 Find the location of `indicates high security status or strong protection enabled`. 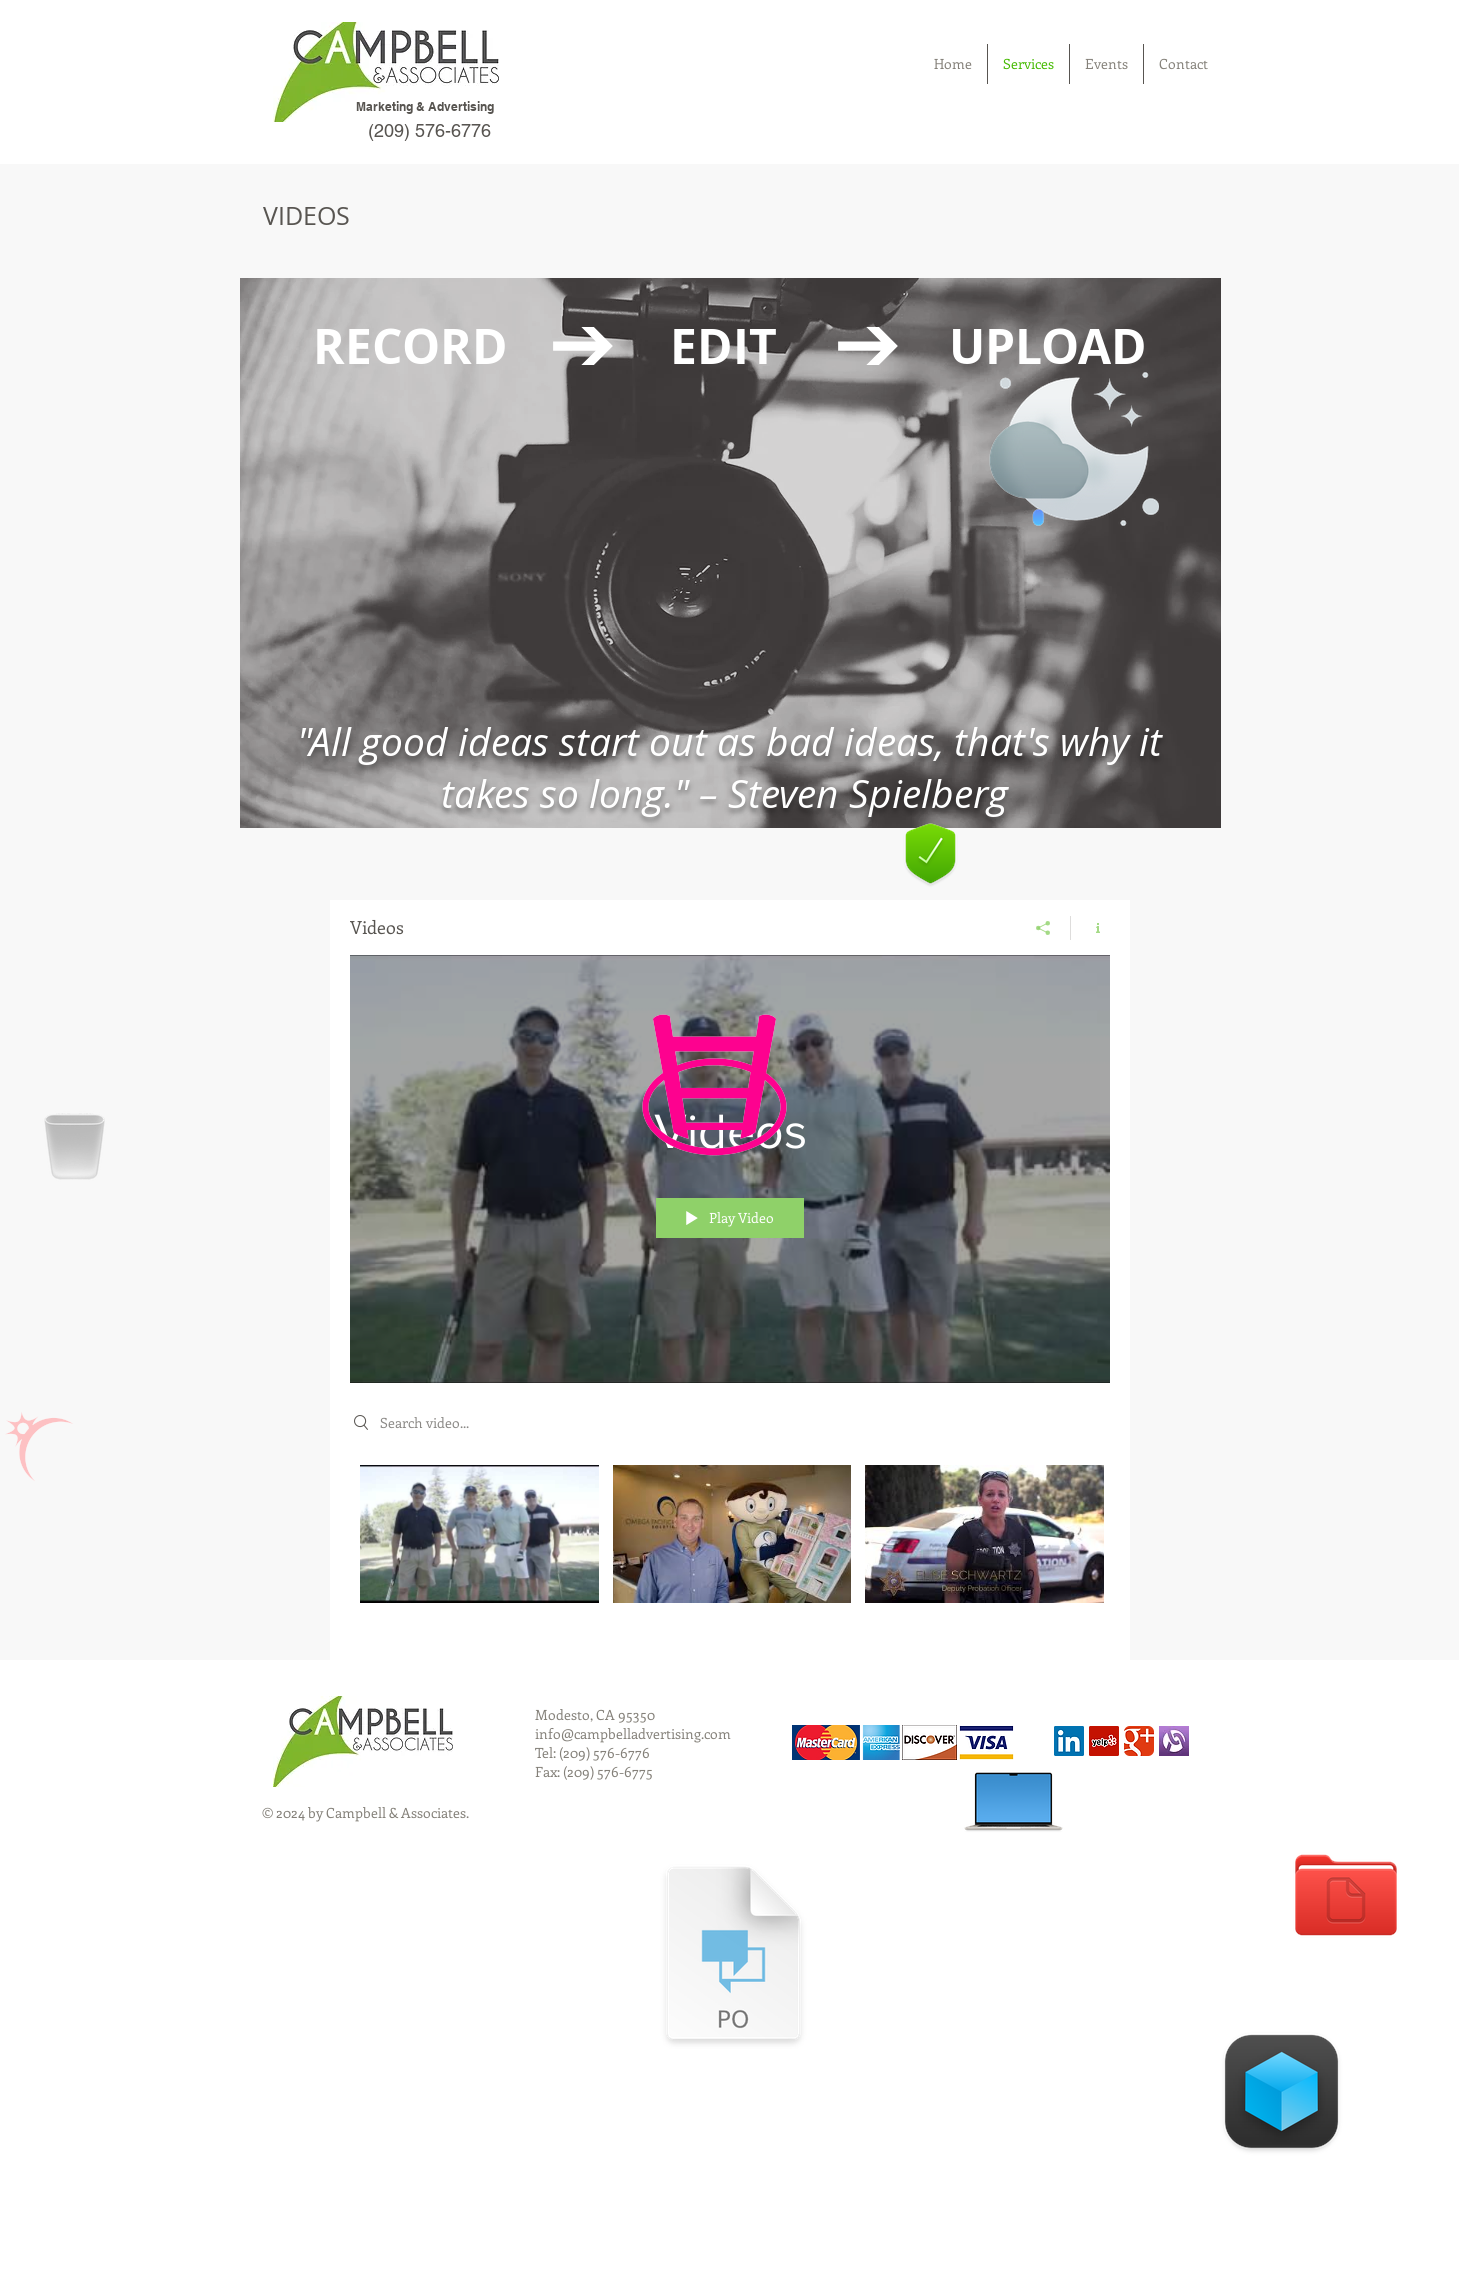

indicates high security status or strong protection enabled is located at coordinates (930, 855).